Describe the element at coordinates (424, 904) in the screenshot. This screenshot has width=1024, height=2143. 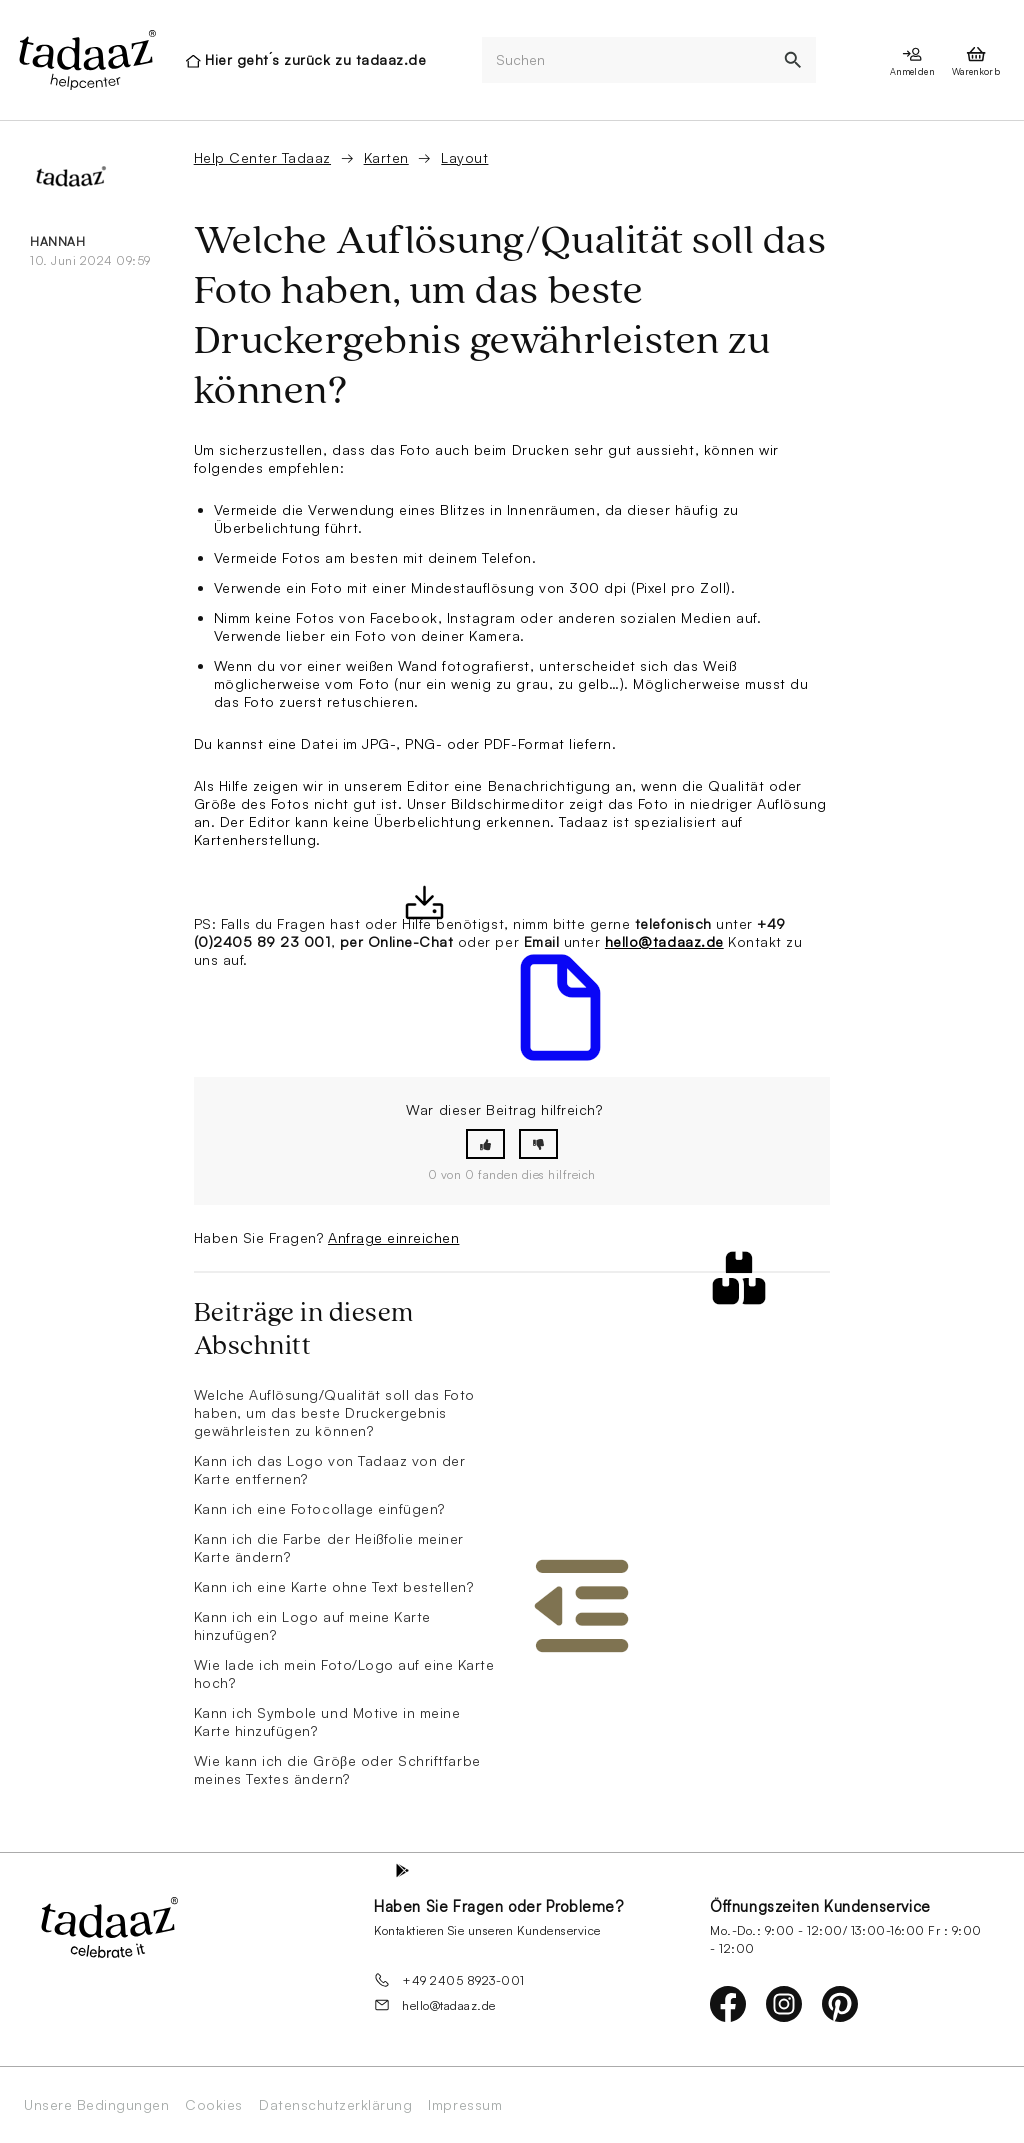
I see `download a file to your device` at that location.